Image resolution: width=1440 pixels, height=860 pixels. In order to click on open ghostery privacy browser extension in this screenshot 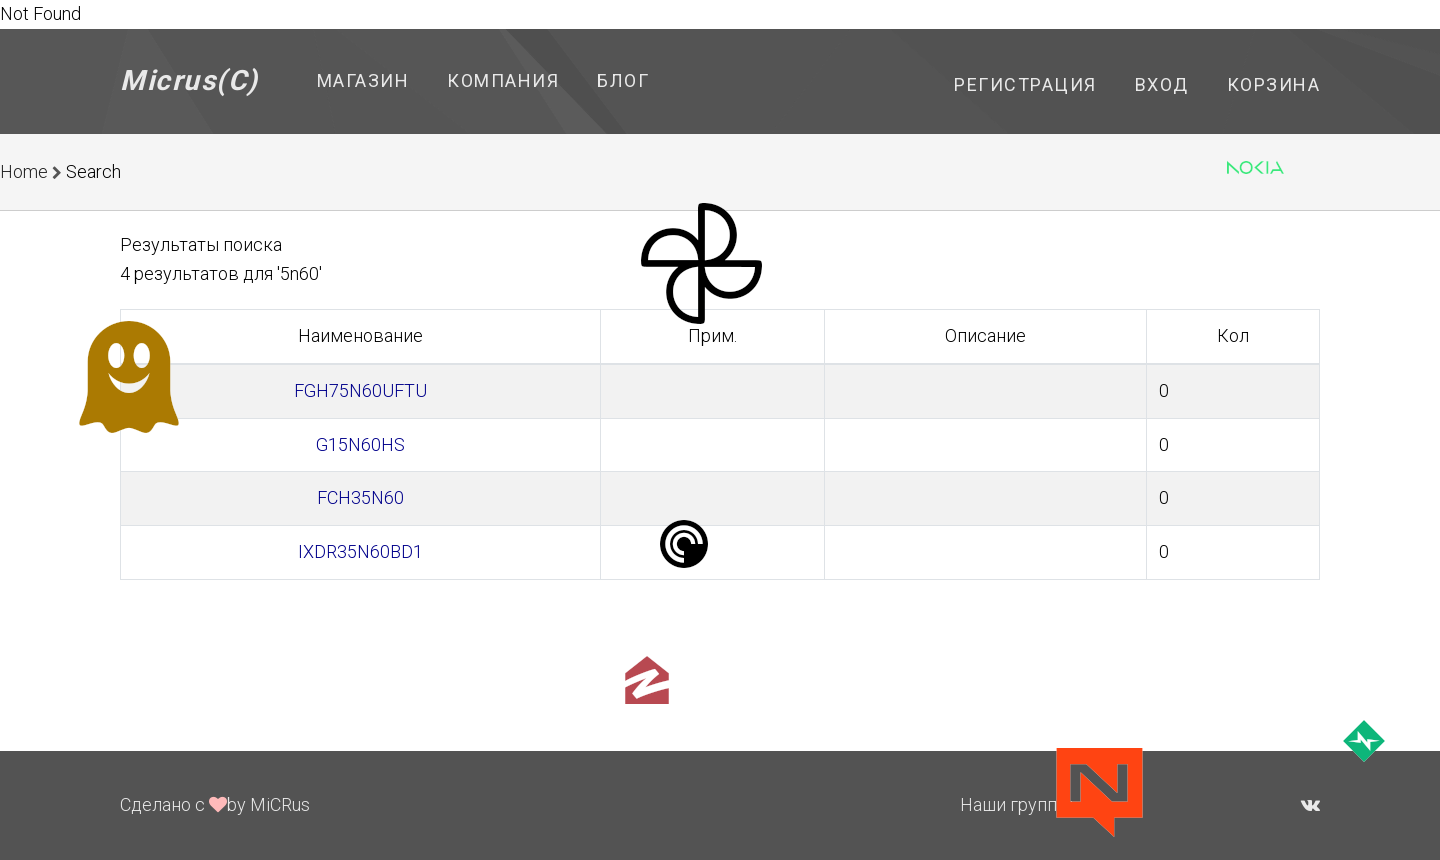, I will do `click(129, 377)`.